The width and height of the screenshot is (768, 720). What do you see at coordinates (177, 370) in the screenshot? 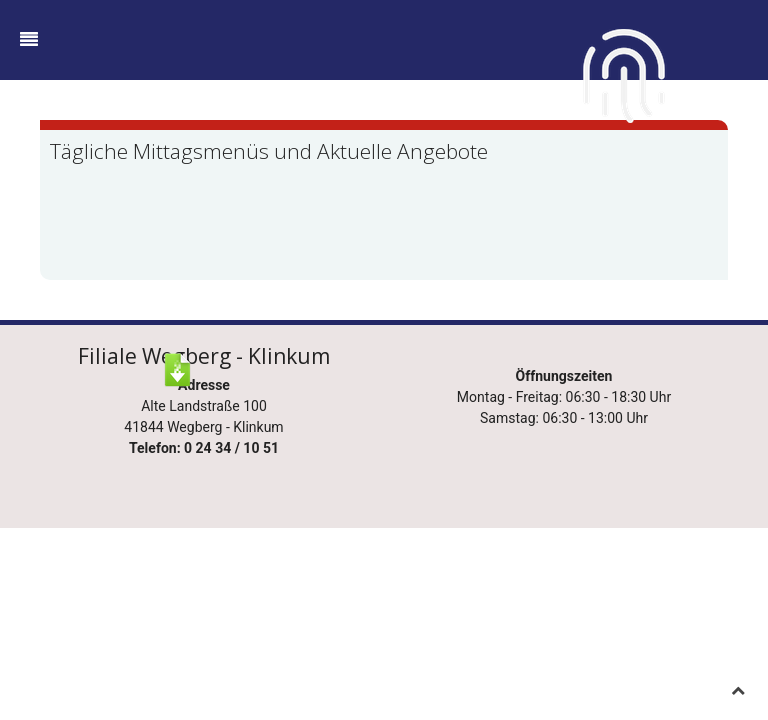
I see `file download in progress` at bounding box center [177, 370].